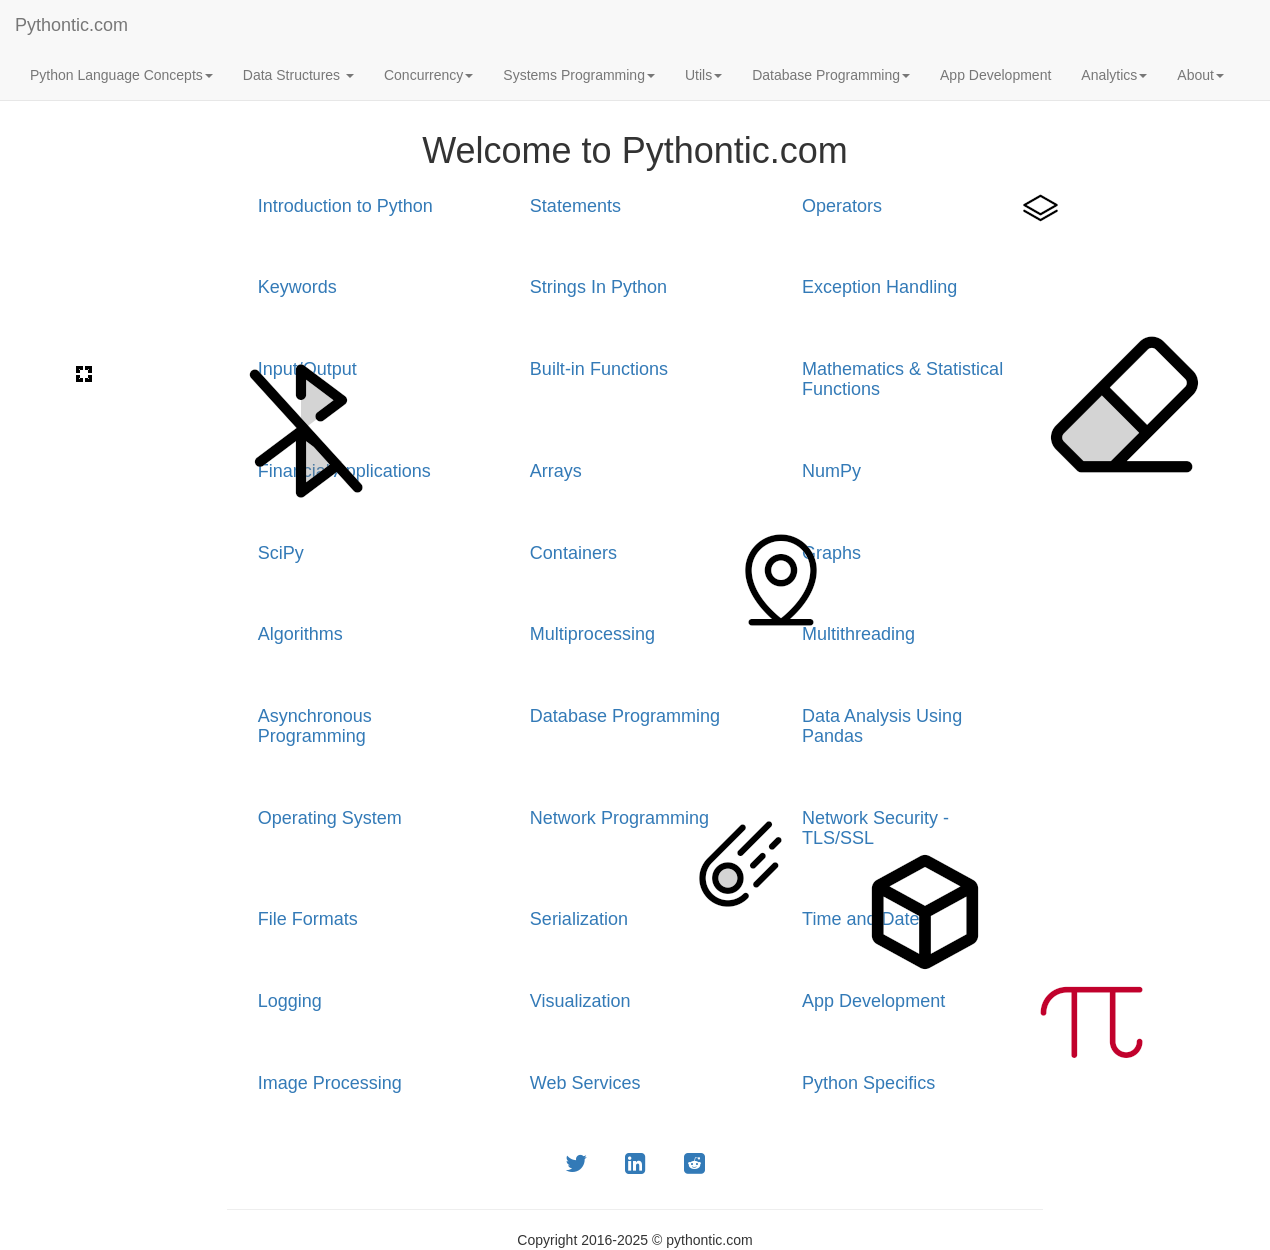 This screenshot has width=1270, height=1250. Describe the element at coordinates (1040, 208) in the screenshot. I see `view layers or stacked content` at that location.